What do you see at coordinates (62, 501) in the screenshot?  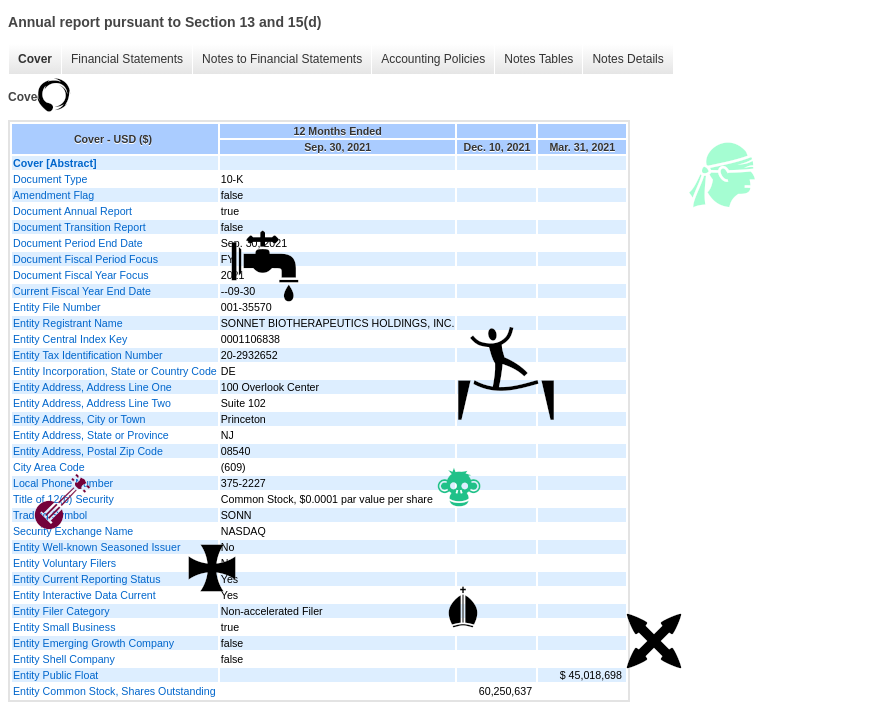 I see `access banjo or folk music content` at bounding box center [62, 501].